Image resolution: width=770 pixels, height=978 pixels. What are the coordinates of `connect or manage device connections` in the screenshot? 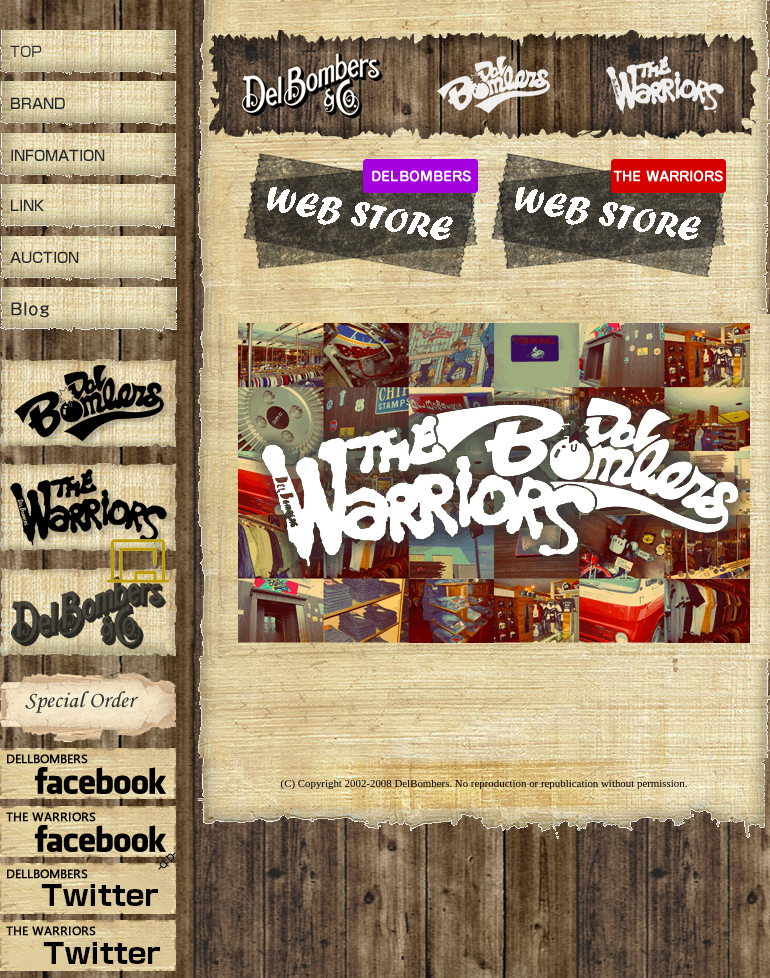 It's located at (167, 861).